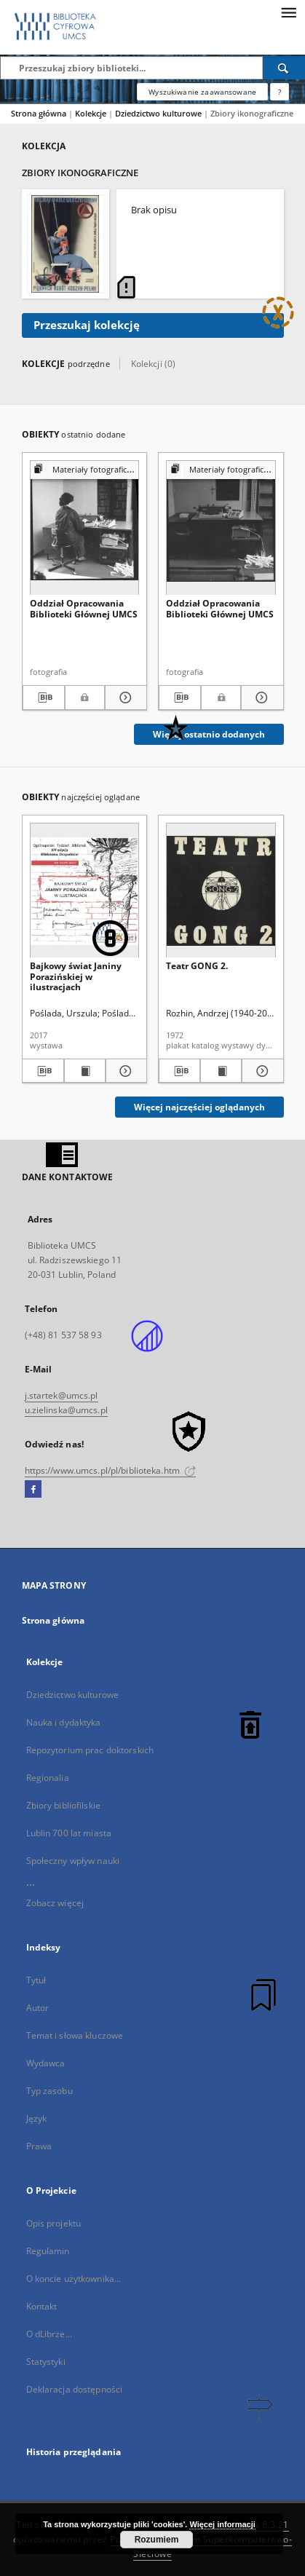 The height and width of the screenshot is (2576, 305). I want to click on sd card storage warning or error, so click(126, 287).